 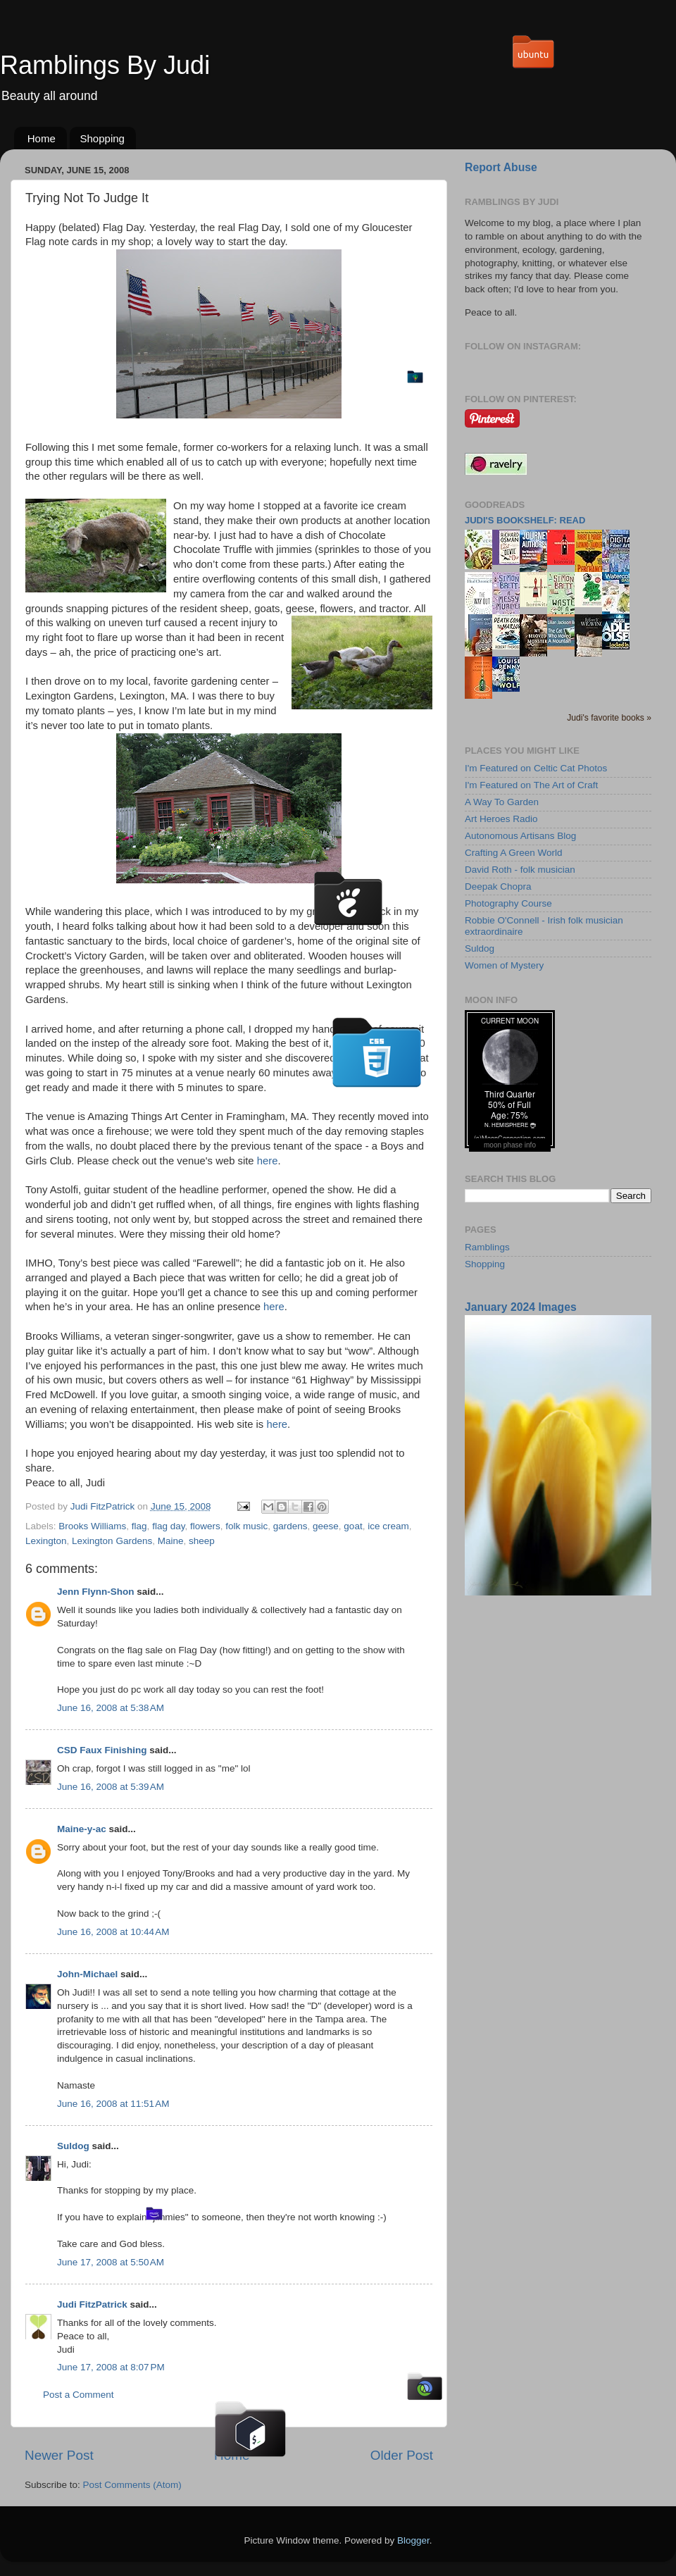 I want to click on open gnome-related files folder, so click(x=348, y=900).